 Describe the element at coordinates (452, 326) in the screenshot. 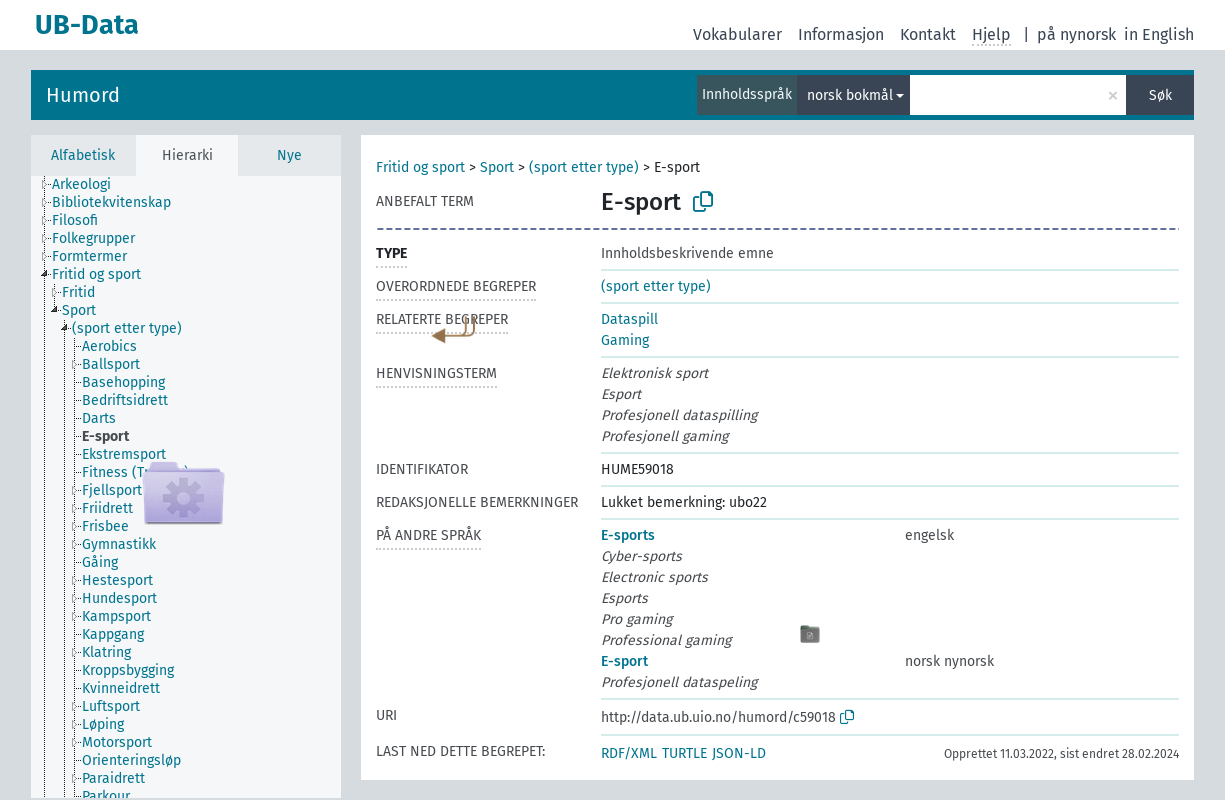

I see `reply to all recipients of an email` at that location.